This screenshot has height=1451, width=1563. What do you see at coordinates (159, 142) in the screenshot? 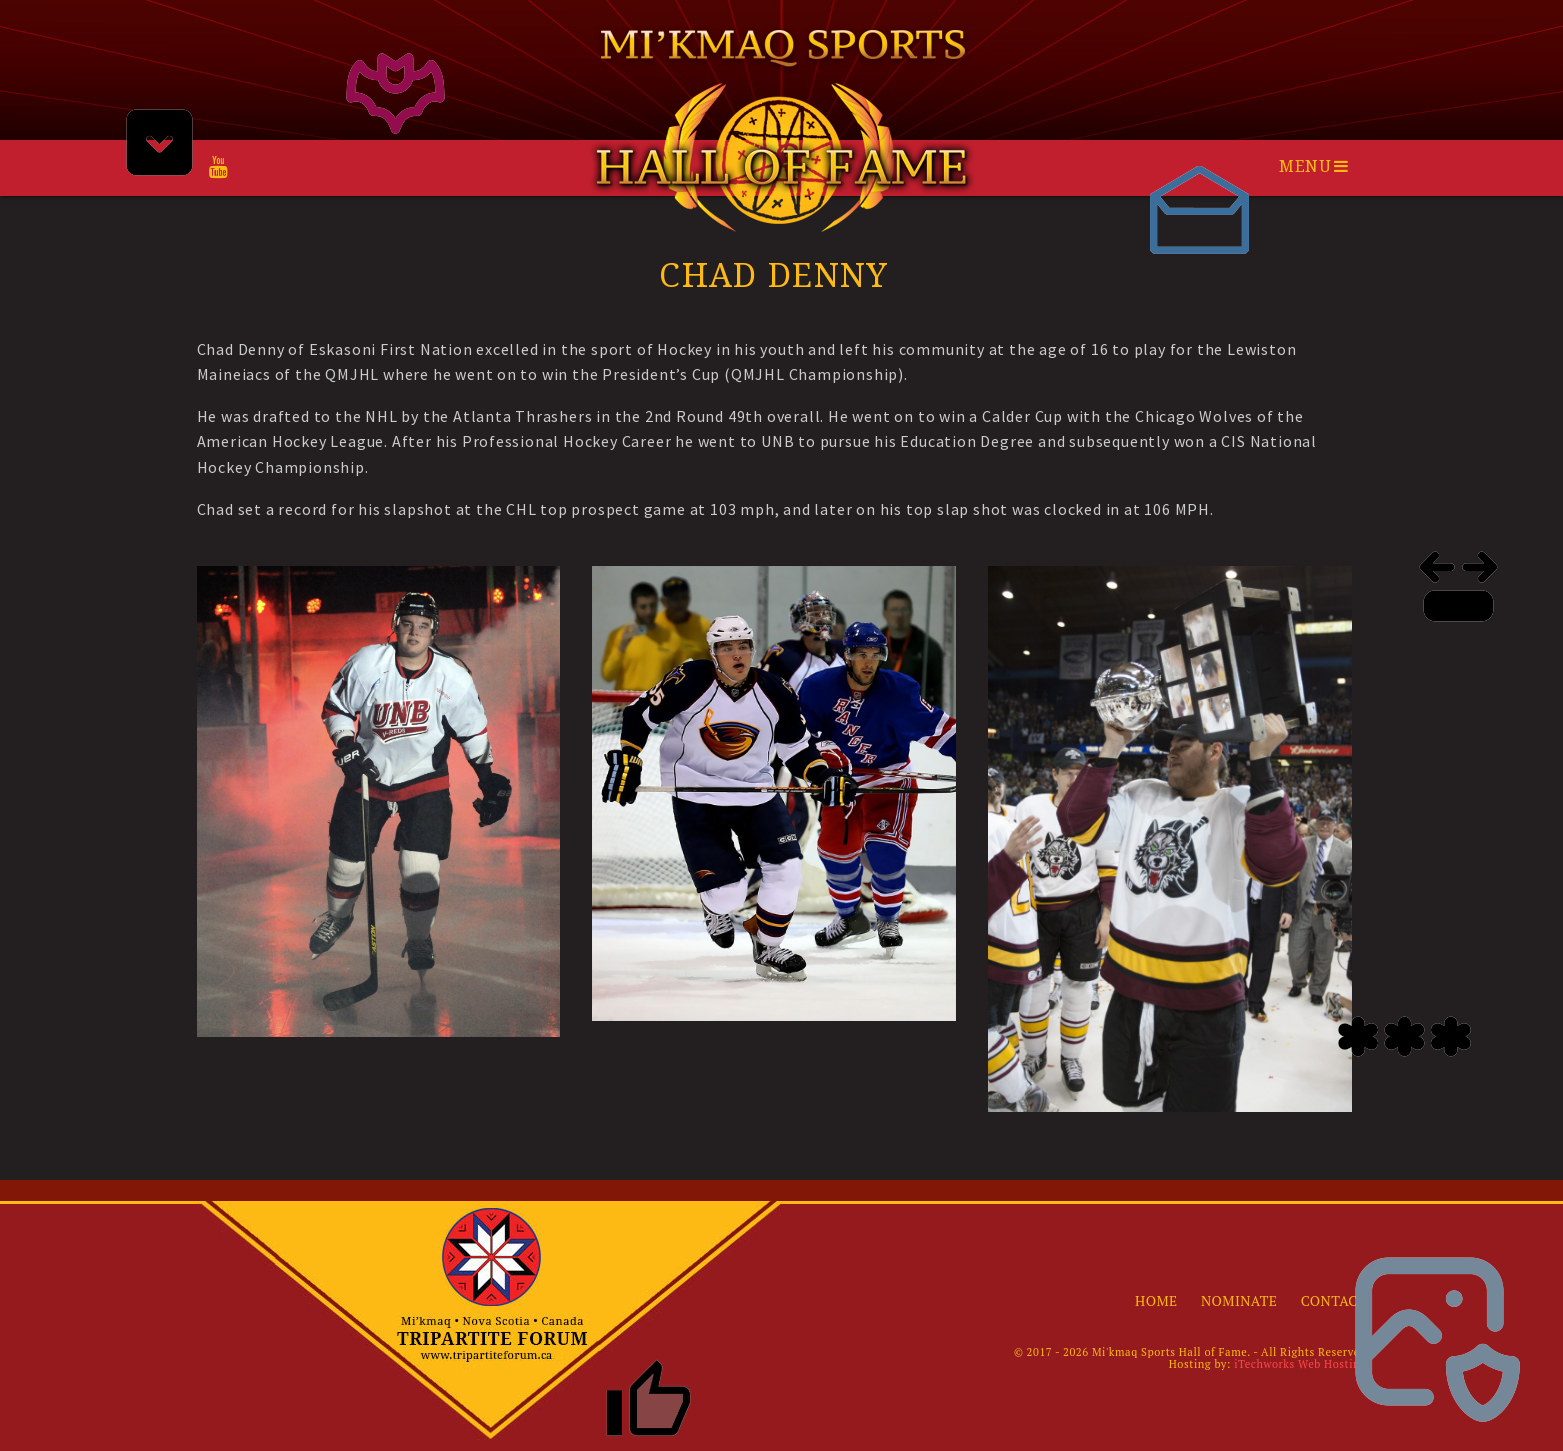
I see `expand dropdown menu or content` at bounding box center [159, 142].